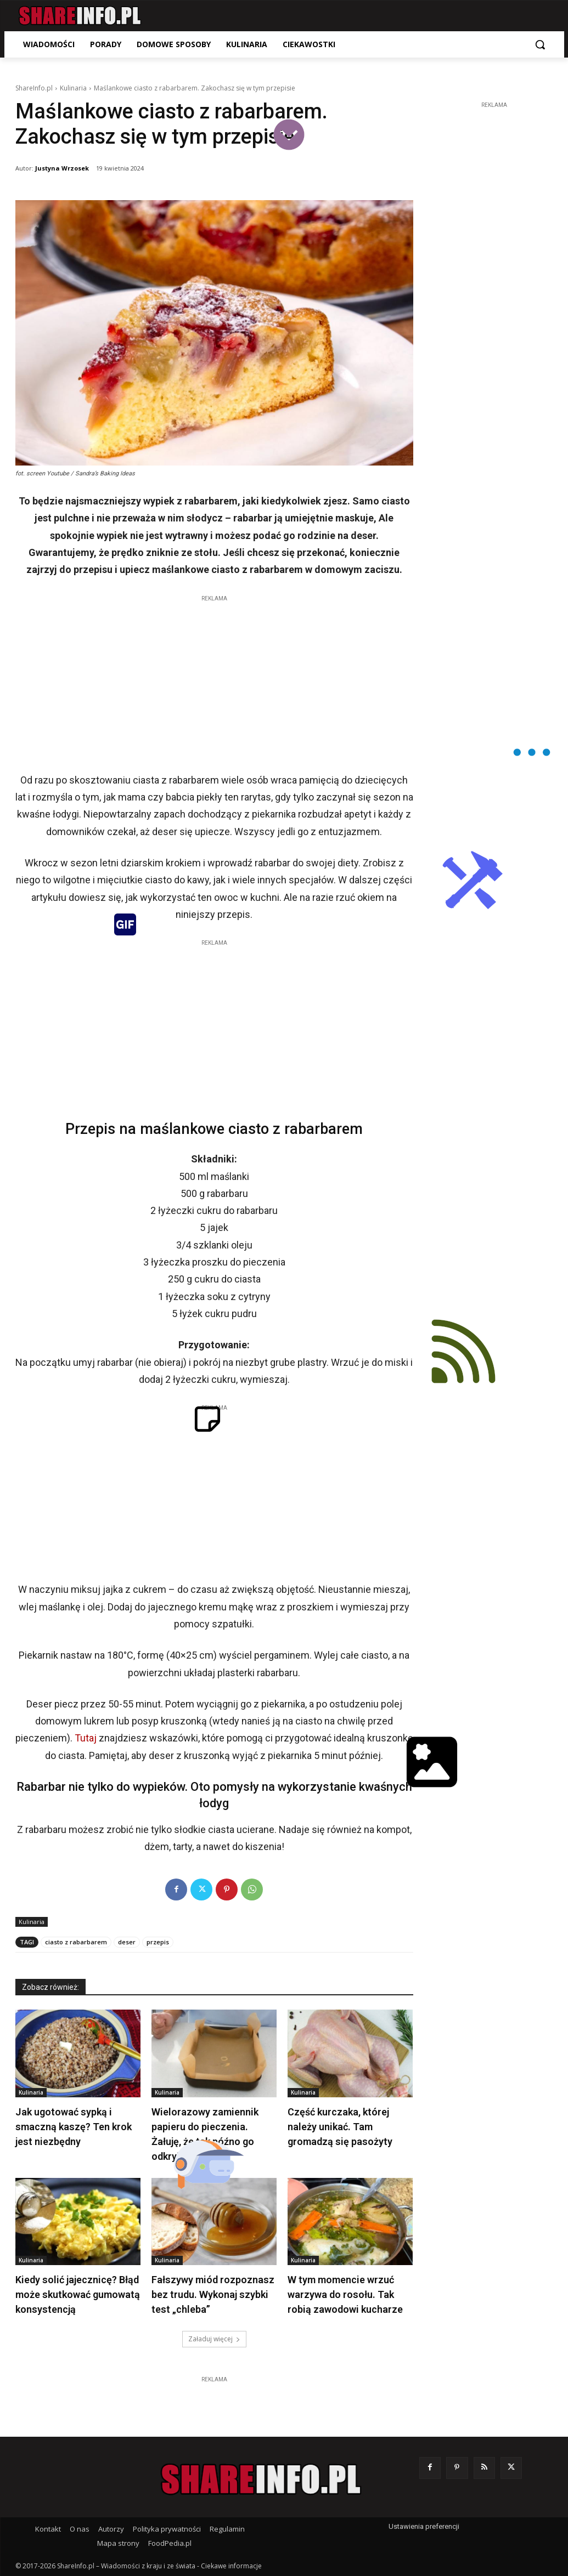  I want to click on create a new sticky note, so click(207, 1419).